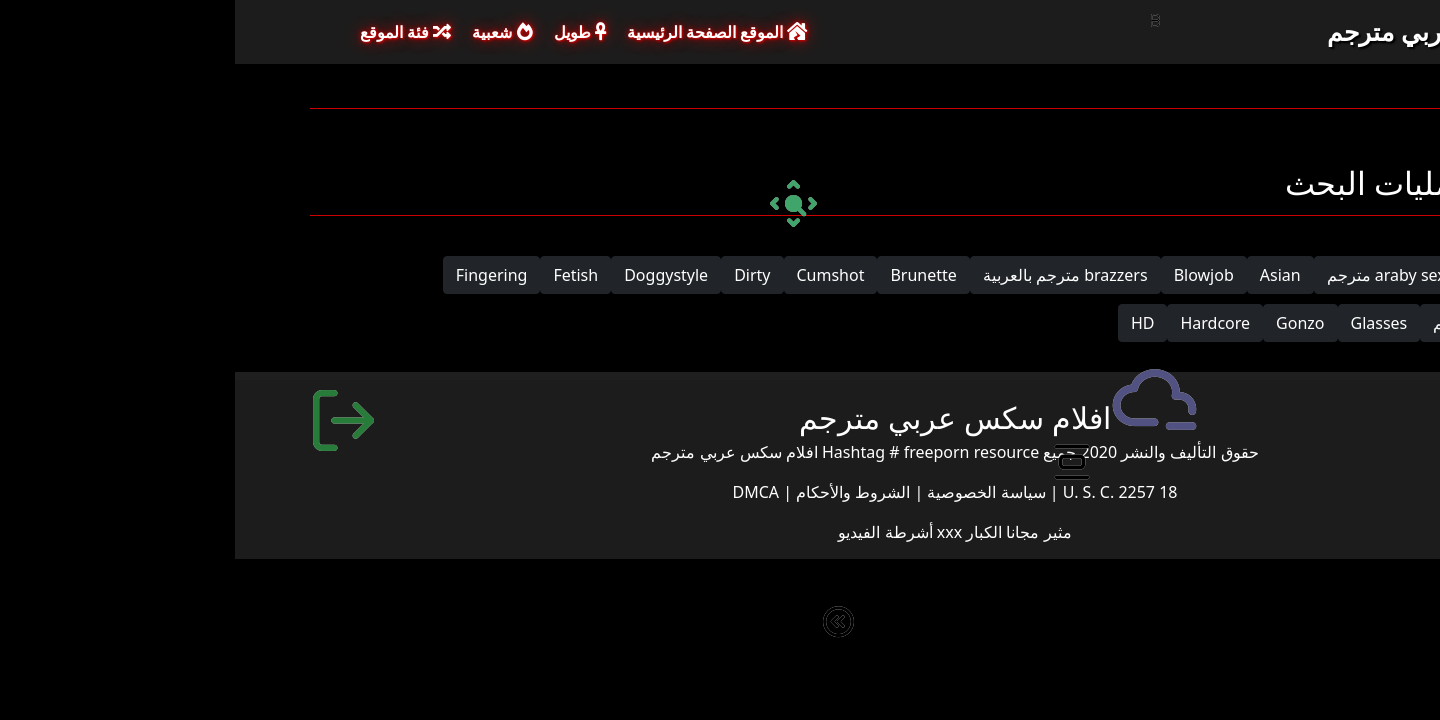 Image resolution: width=1440 pixels, height=720 pixels. What do you see at coordinates (1155, 20) in the screenshot?
I see `toggle bold text formatting` at bounding box center [1155, 20].